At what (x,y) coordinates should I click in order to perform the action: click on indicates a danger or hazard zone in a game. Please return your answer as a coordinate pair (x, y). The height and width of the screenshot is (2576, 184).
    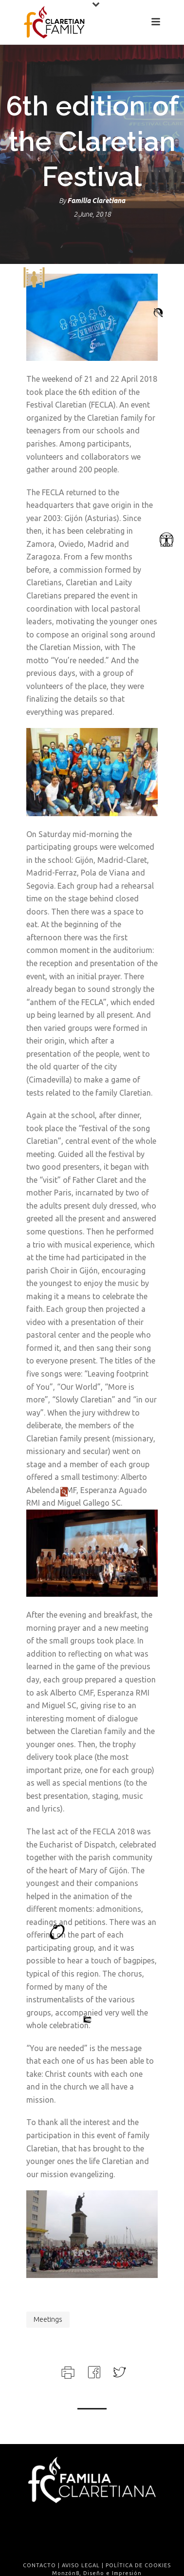
    Looking at the image, I should click on (87, 2019).